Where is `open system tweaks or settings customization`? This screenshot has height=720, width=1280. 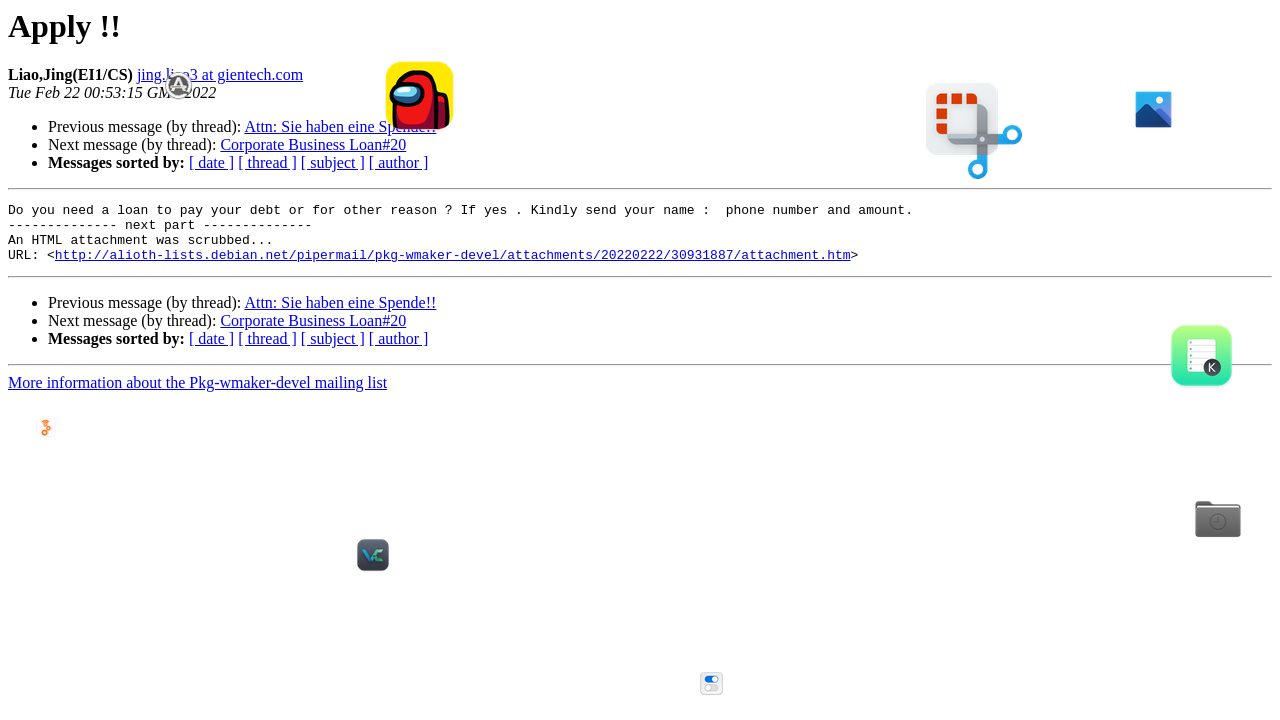 open system tweaks or settings customization is located at coordinates (711, 683).